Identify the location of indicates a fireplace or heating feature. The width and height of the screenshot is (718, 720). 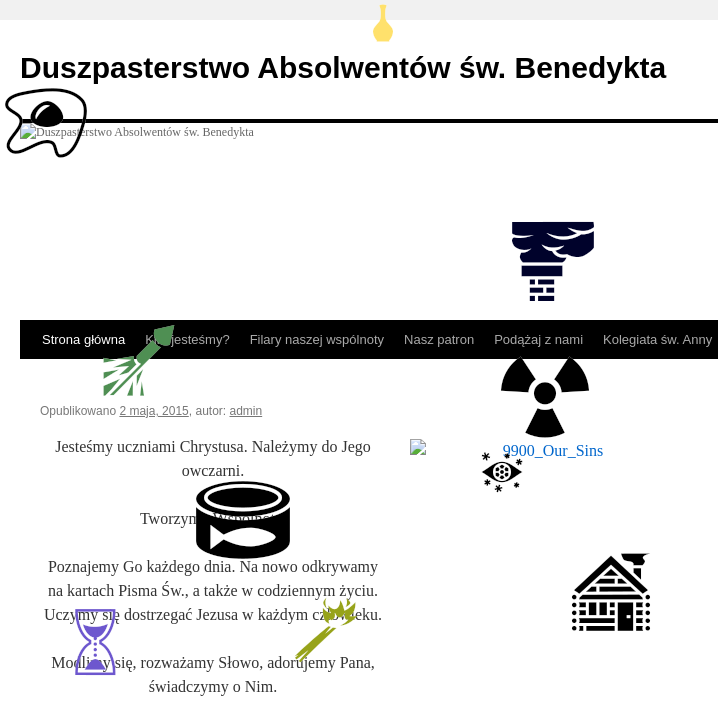
(553, 262).